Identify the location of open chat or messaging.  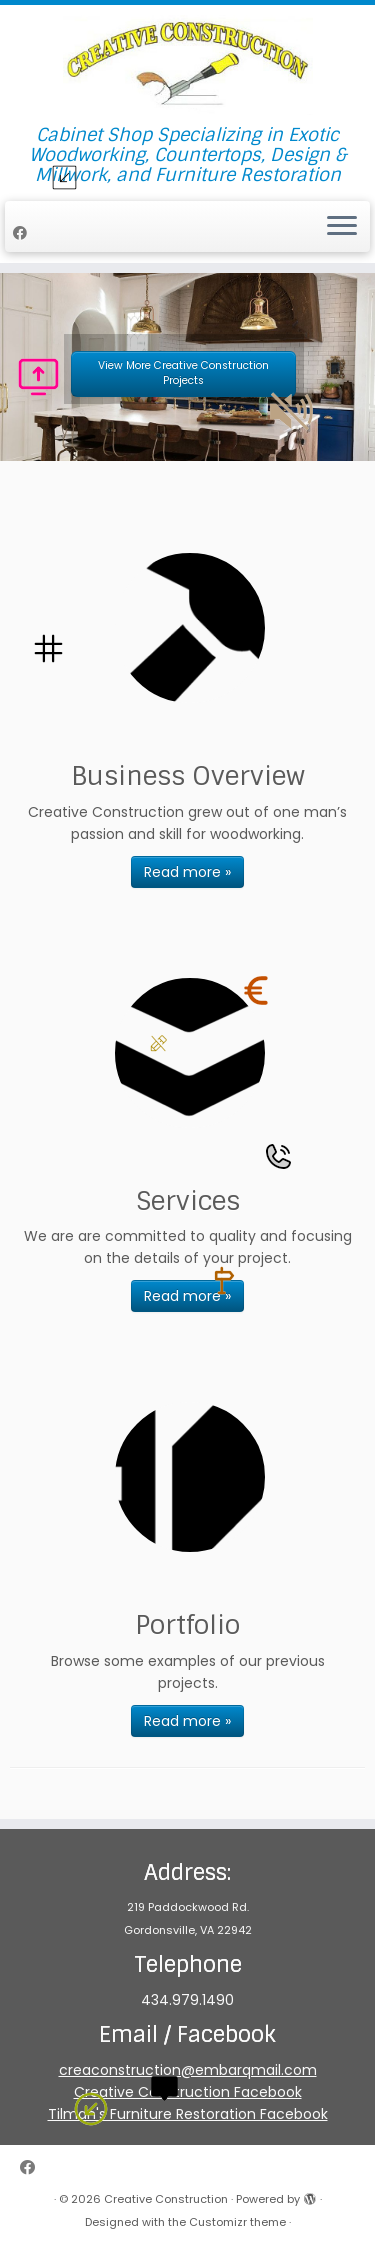
(164, 2087).